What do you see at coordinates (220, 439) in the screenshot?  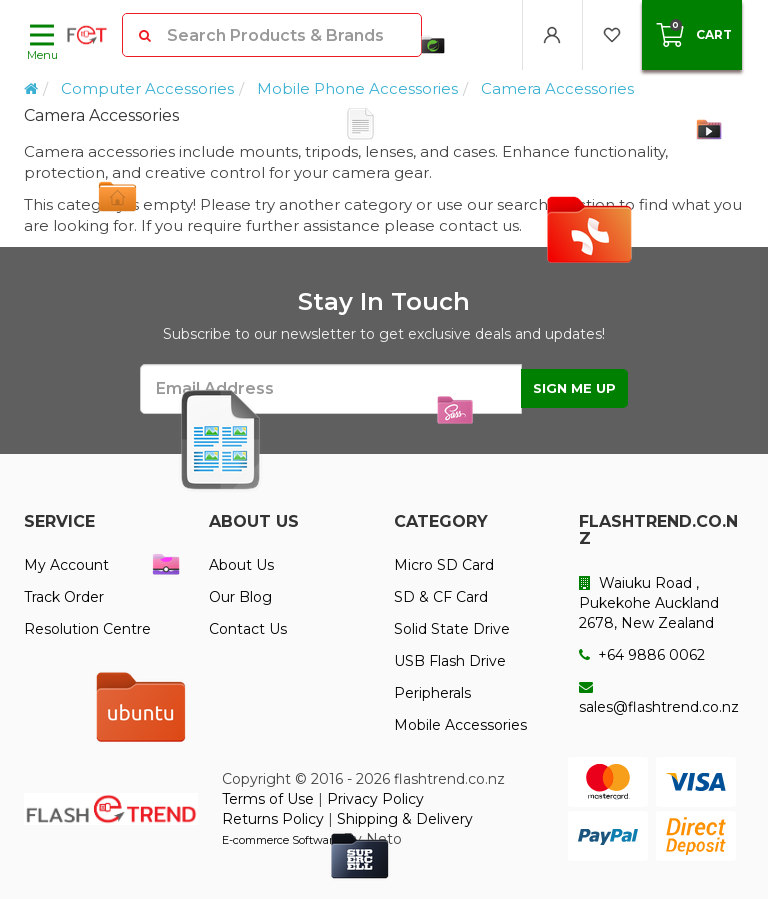 I see `libreoffice master document file type` at bounding box center [220, 439].